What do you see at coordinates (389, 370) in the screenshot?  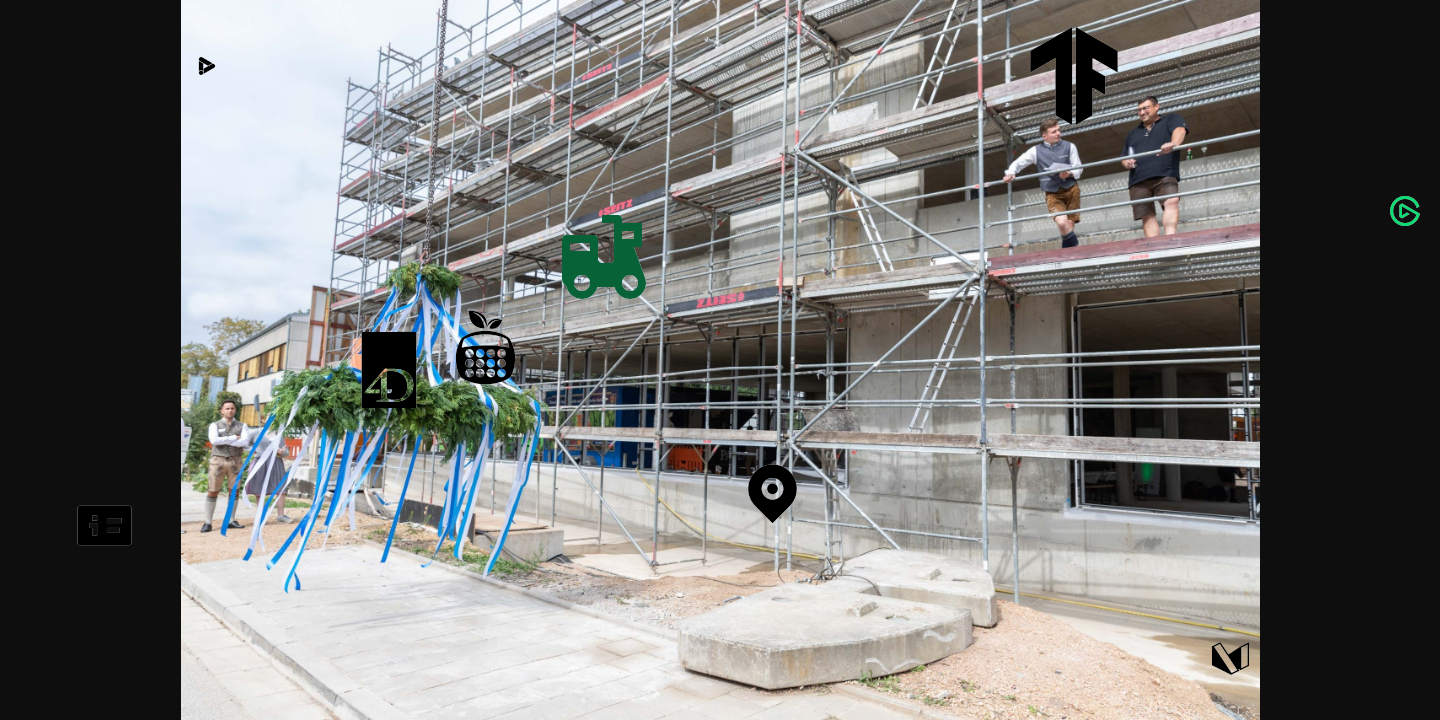 I see `4D software logo` at bounding box center [389, 370].